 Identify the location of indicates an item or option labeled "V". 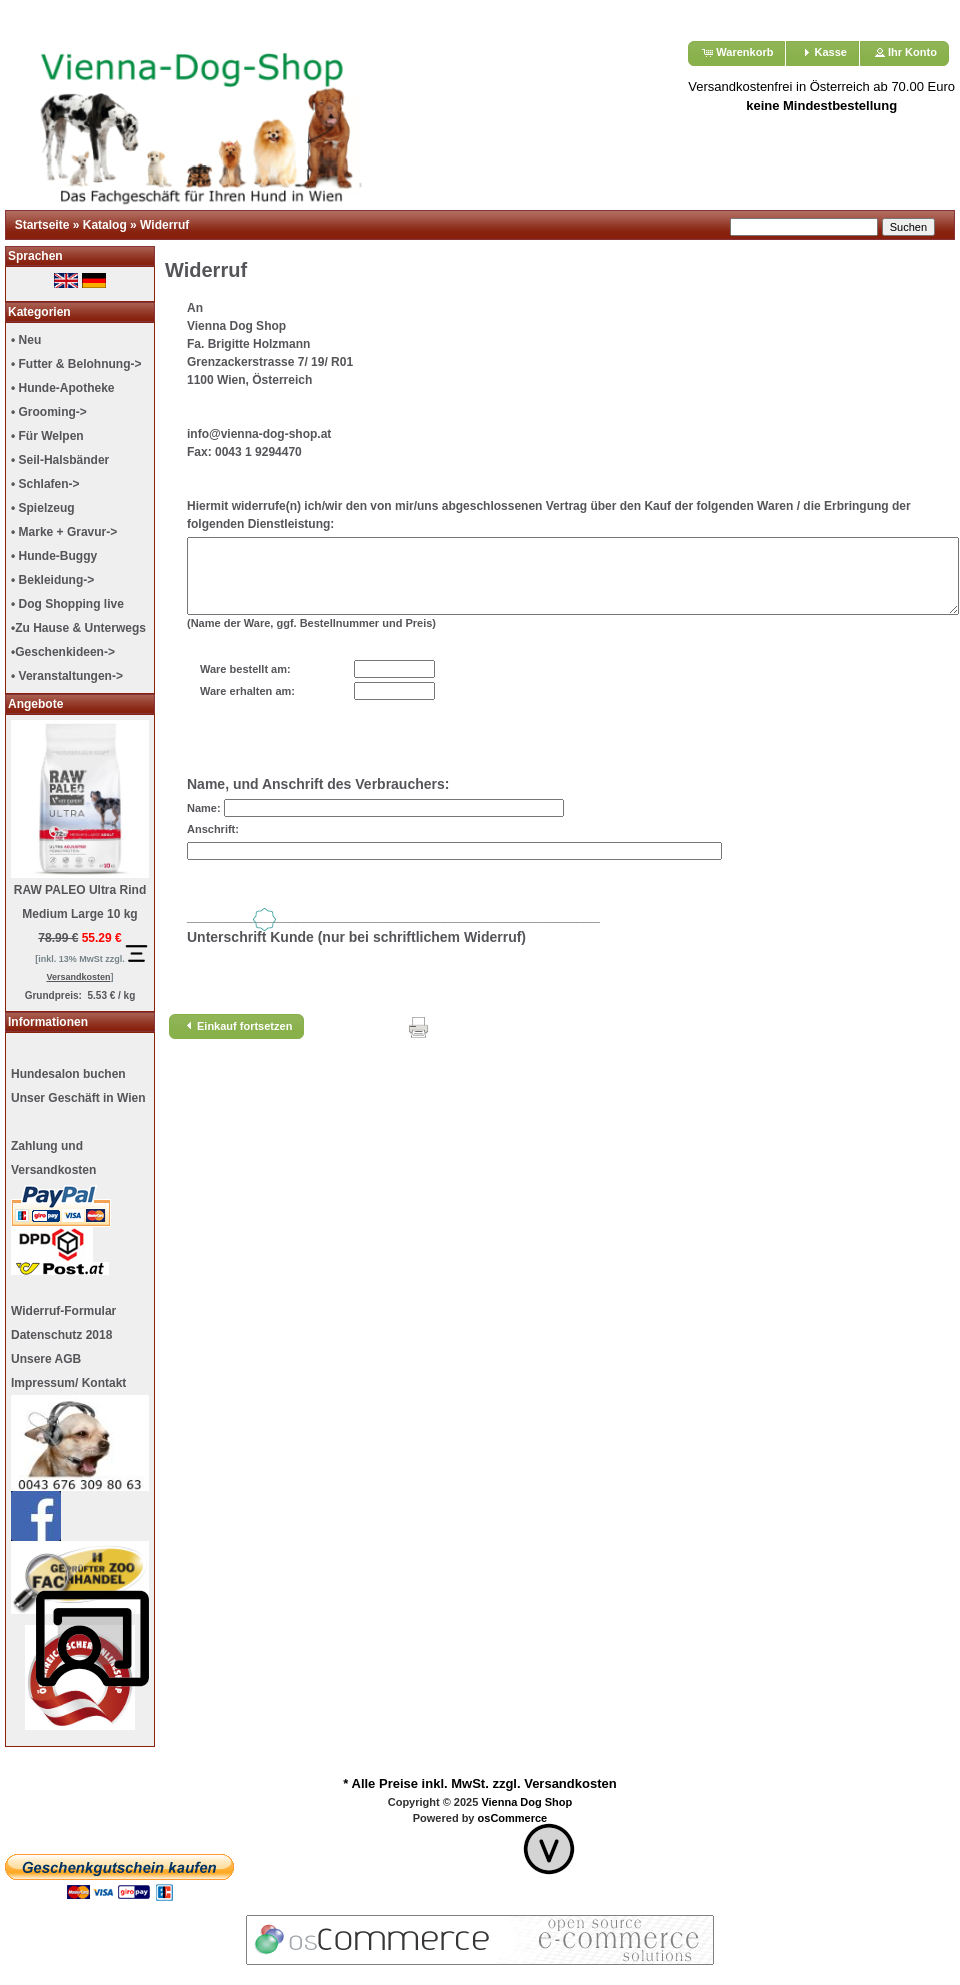
(549, 1849).